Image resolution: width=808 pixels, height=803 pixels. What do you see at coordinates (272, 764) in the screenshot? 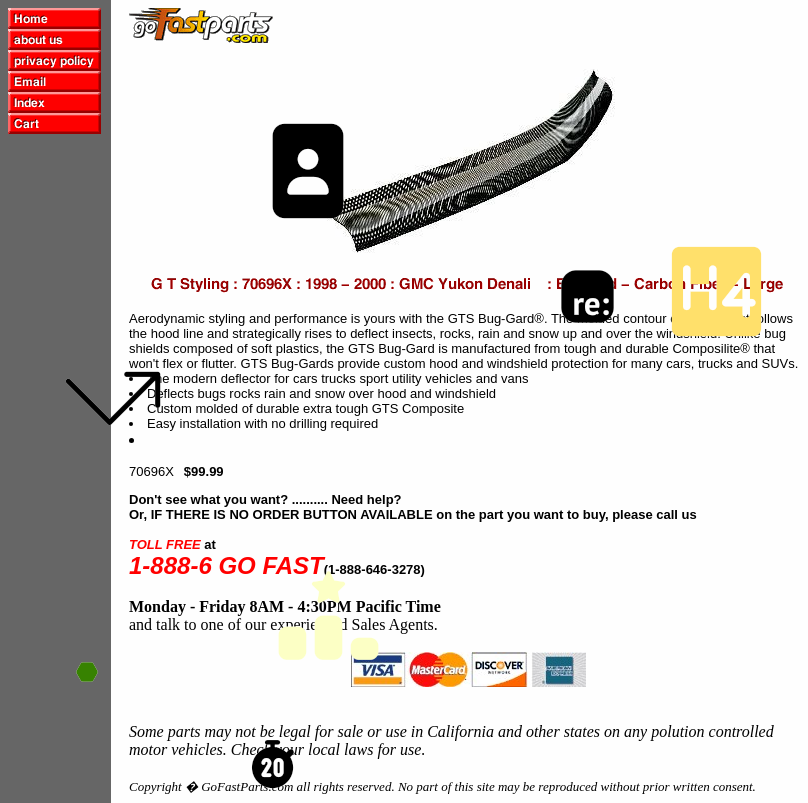
I see `set a 20-second timer` at bounding box center [272, 764].